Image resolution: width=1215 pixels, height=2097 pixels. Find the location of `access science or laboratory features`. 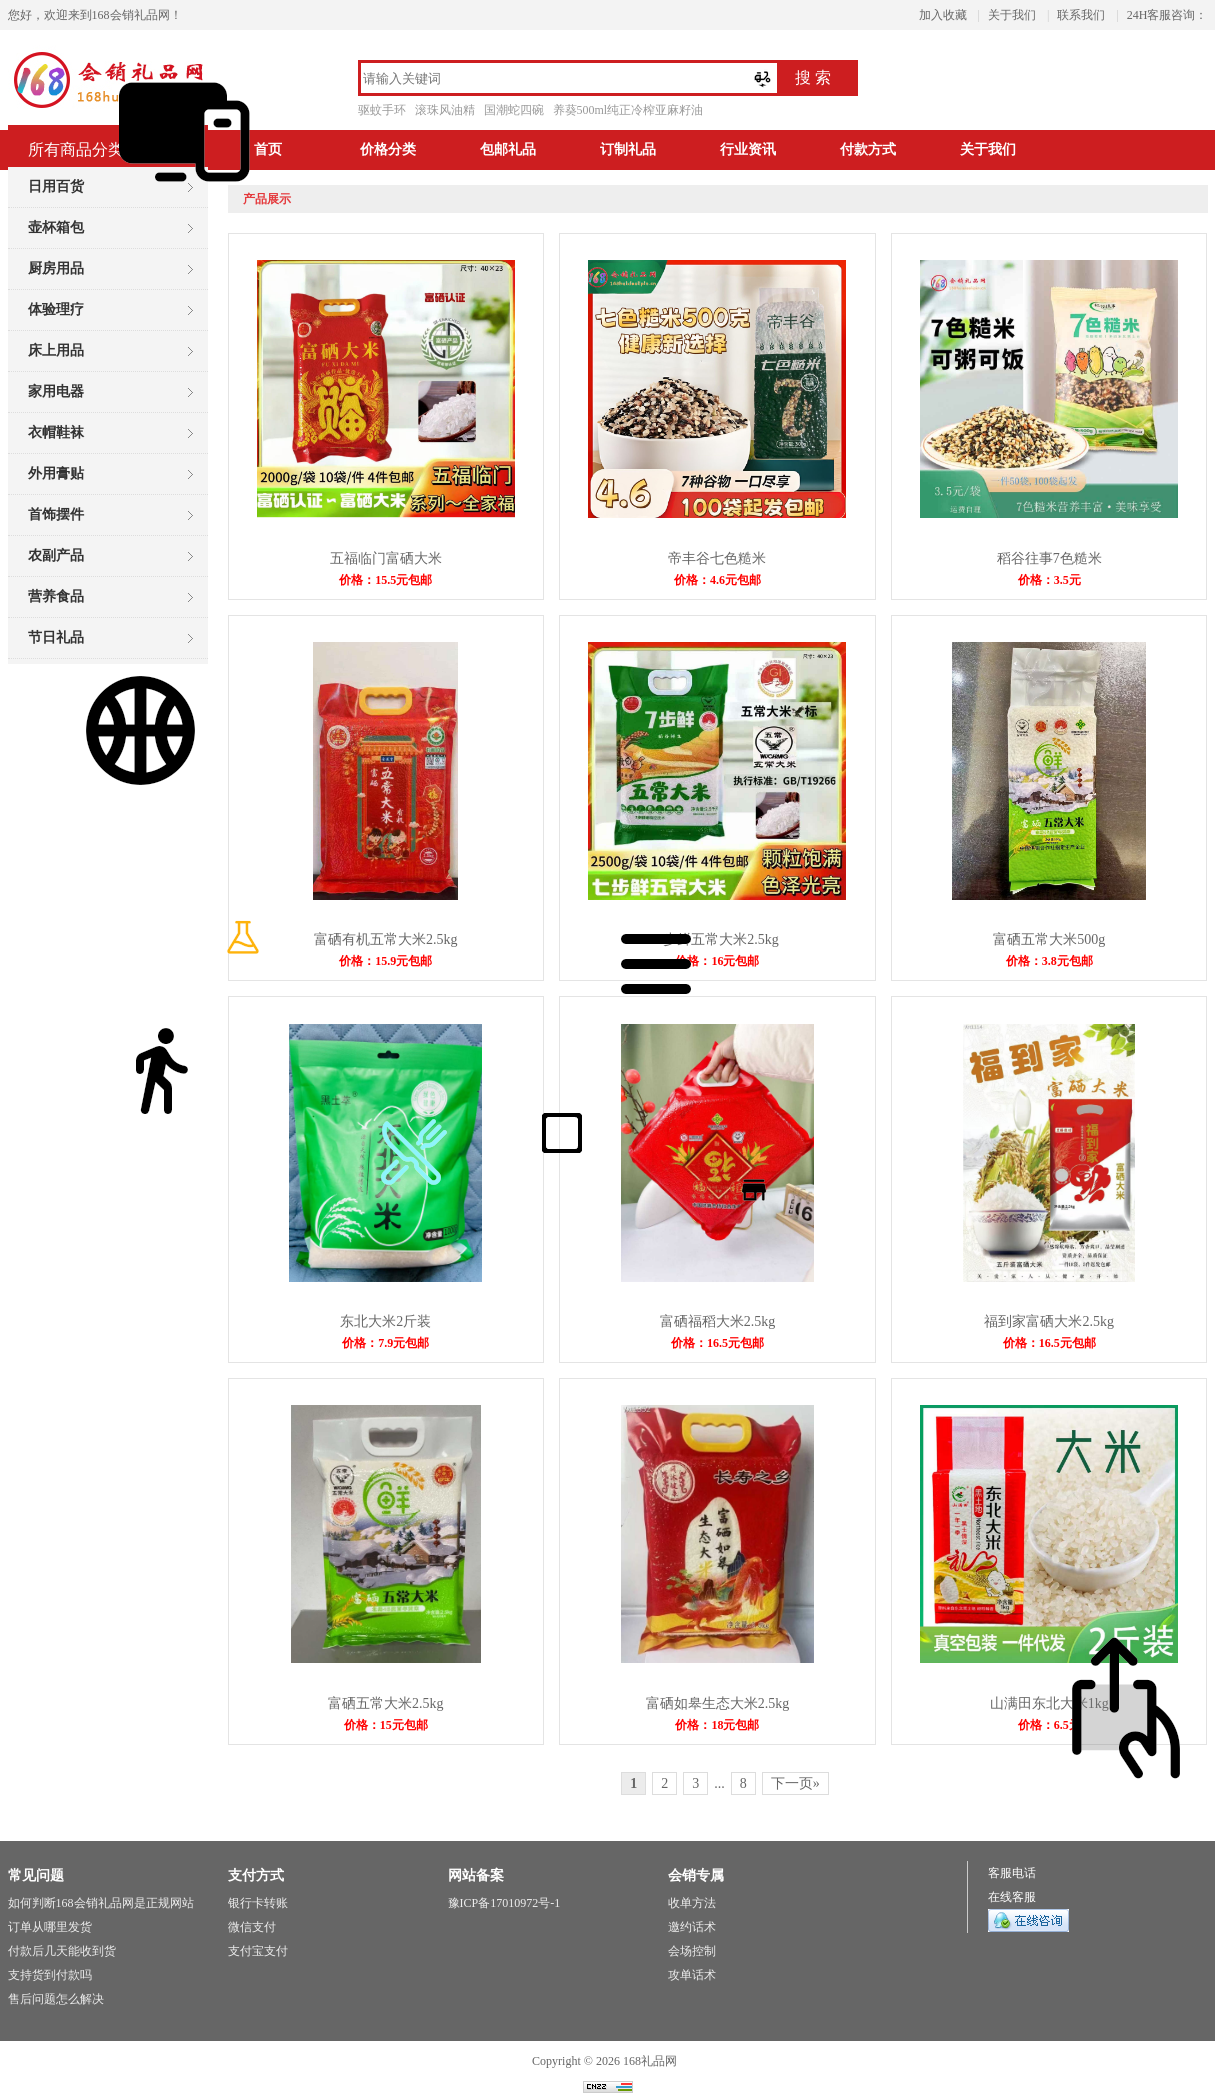

access science or laboratory features is located at coordinates (243, 938).